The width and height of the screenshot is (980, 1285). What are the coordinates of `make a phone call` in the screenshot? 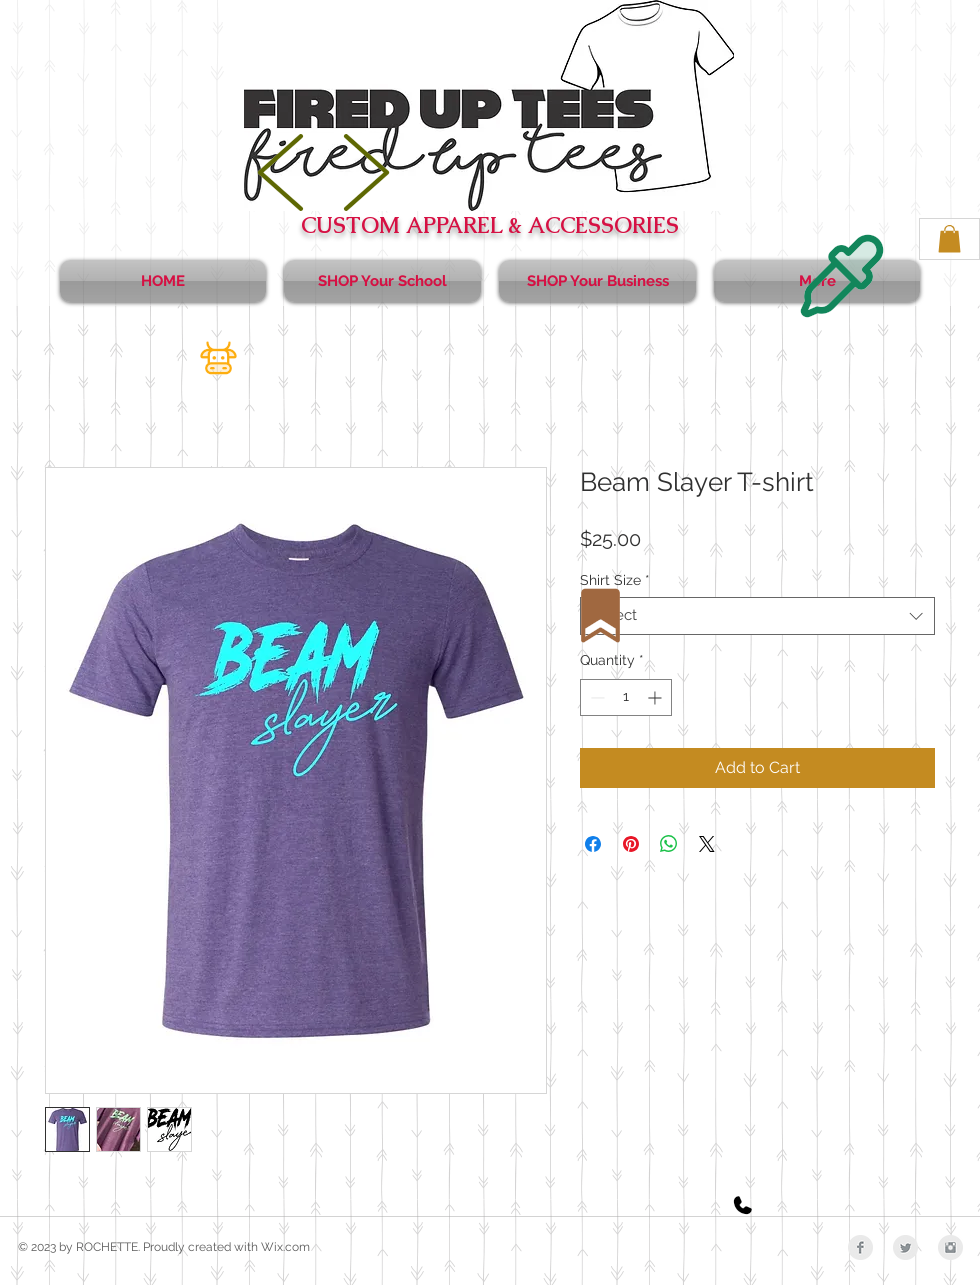 It's located at (742, 1205).